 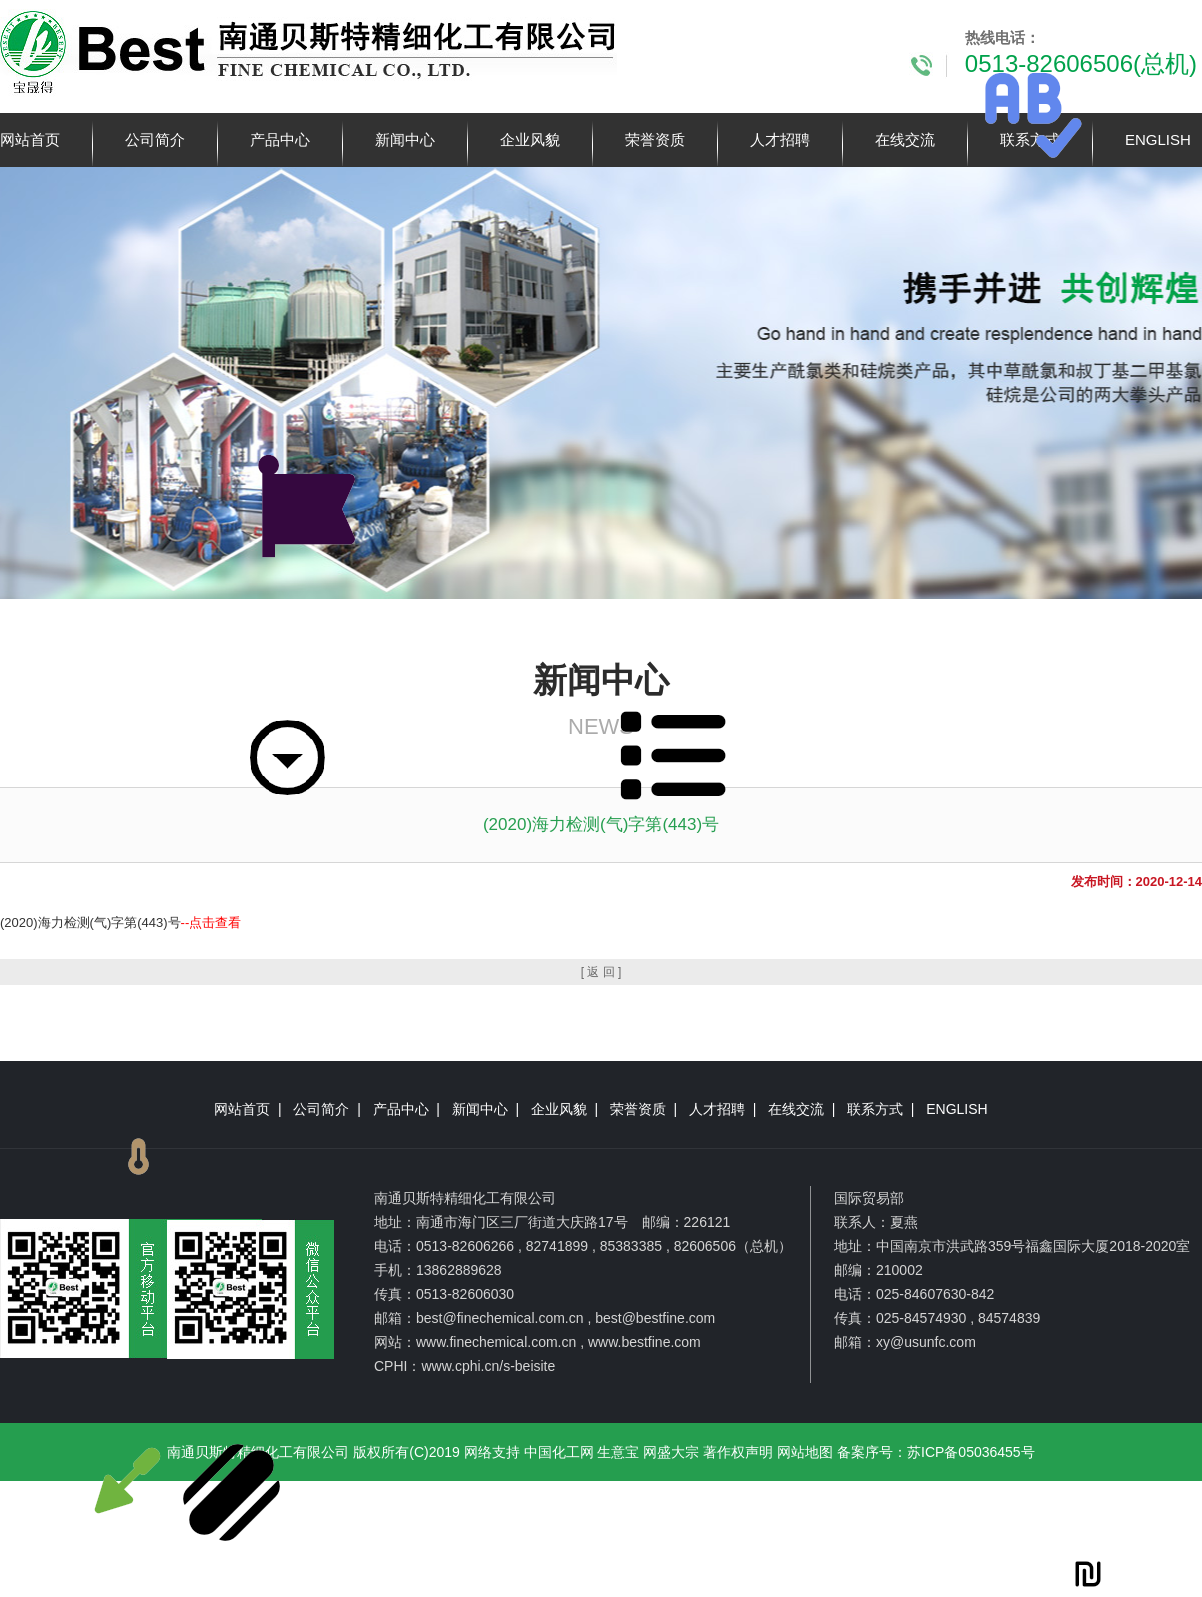 I want to click on indicates price or amount in Israeli shekels, so click(x=1088, y=1574).